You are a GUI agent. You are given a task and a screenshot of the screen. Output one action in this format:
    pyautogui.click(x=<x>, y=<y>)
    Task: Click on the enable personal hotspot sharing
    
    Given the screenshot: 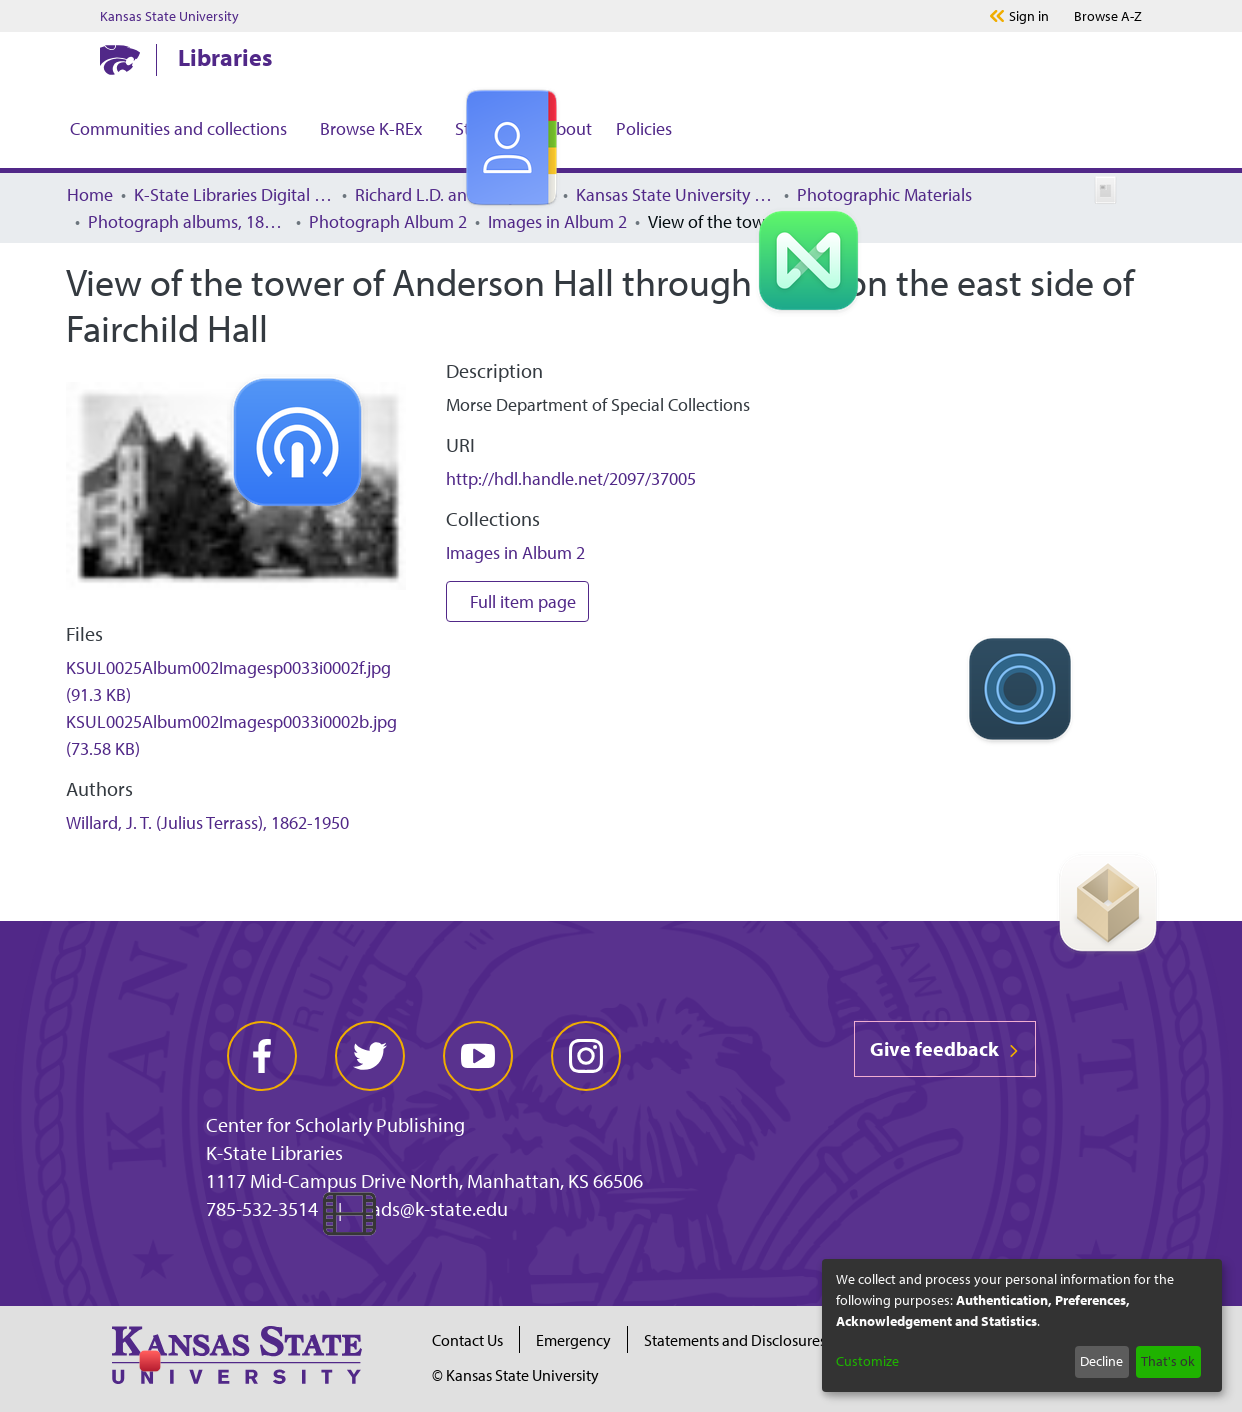 What is the action you would take?
    pyautogui.click(x=297, y=444)
    